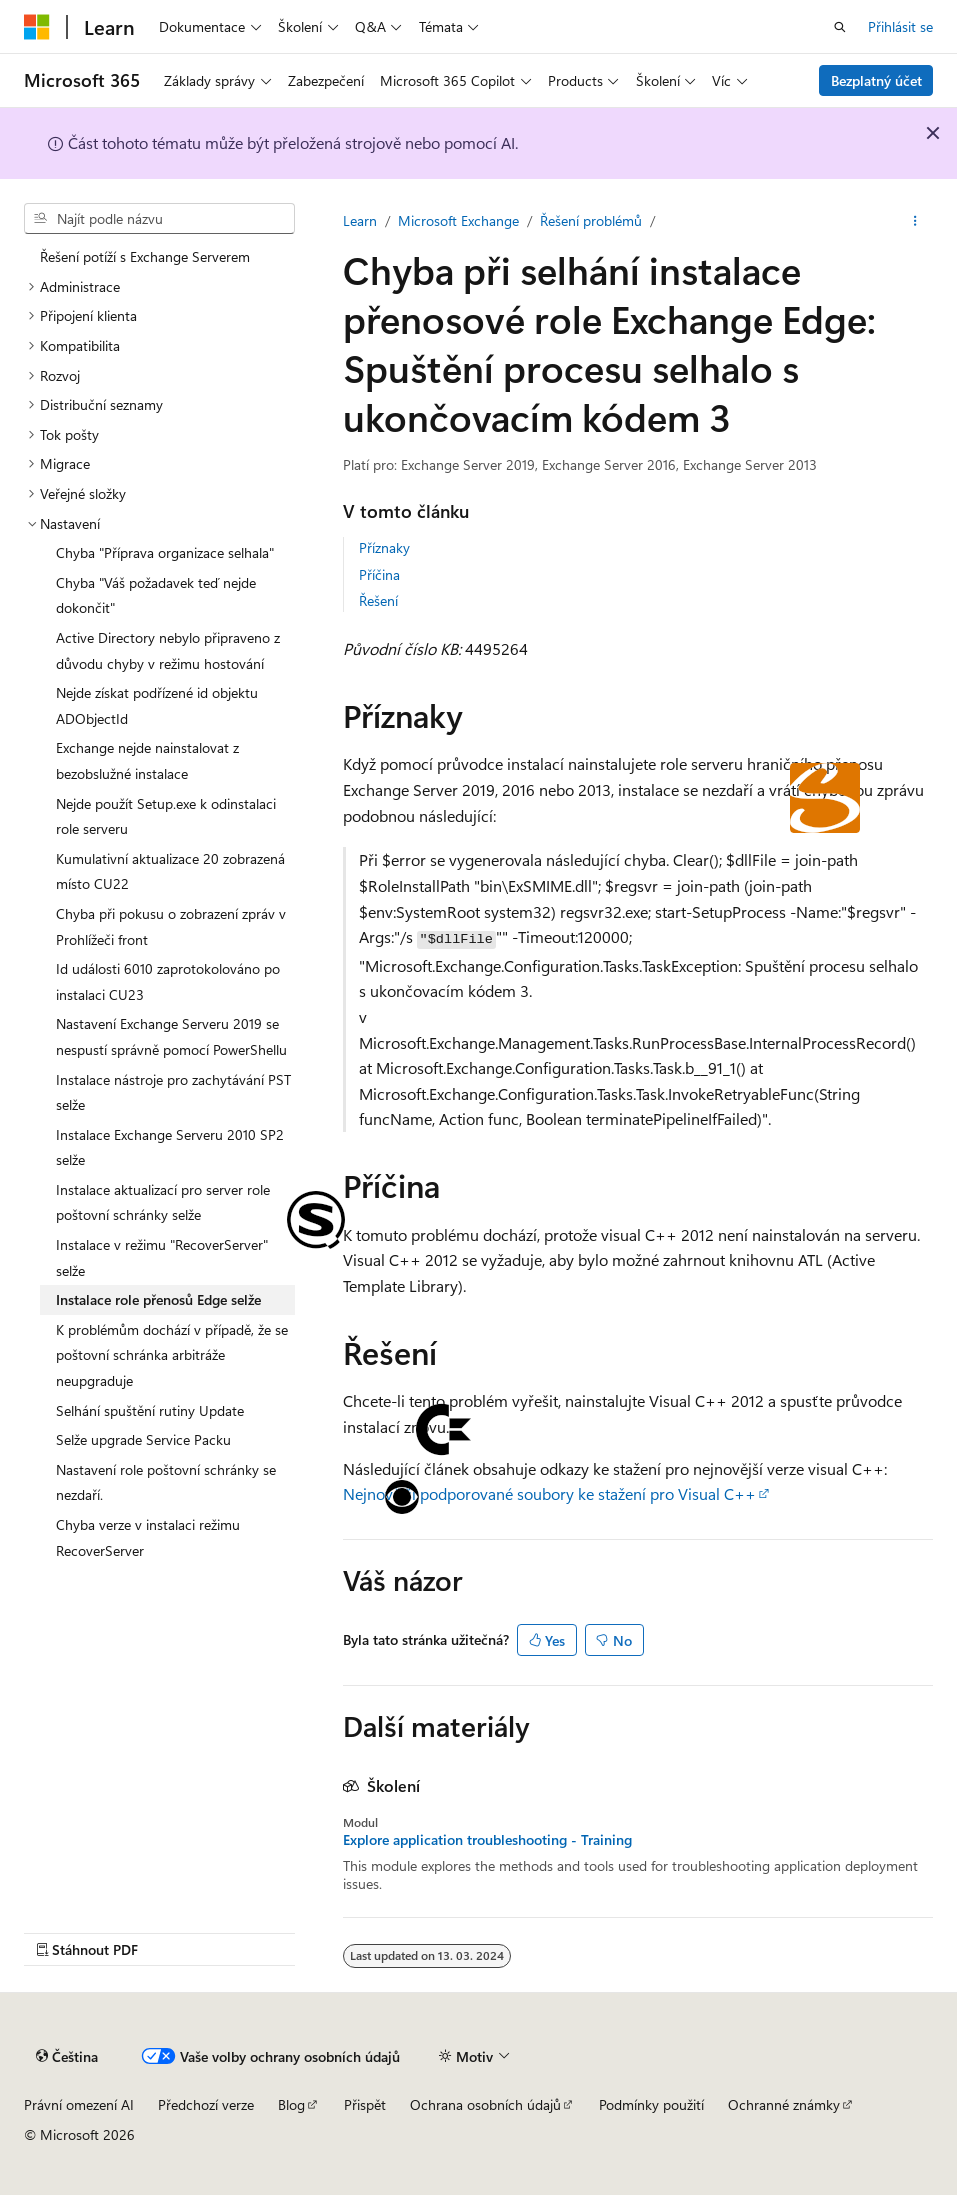 The height and width of the screenshot is (2195, 957). What do you see at coordinates (825, 798) in the screenshot?
I see `visit The Spriters Resource website` at bounding box center [825, 798].